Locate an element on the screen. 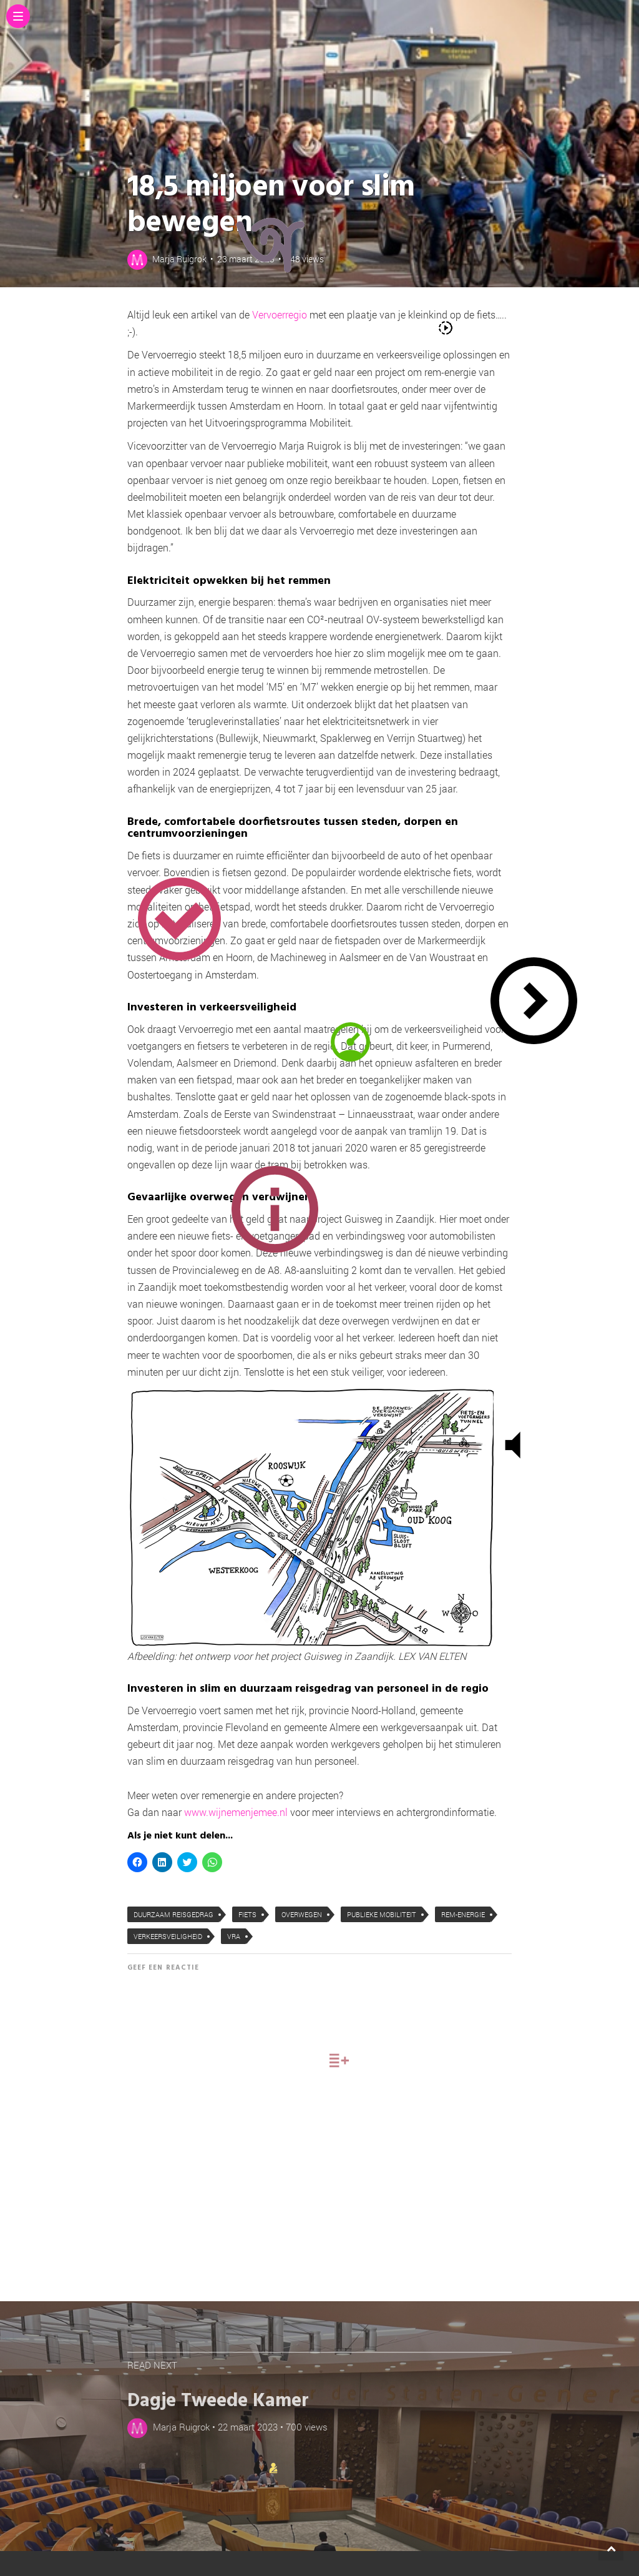  indicates task or action completed successfully is located at coordinates (179, 919).